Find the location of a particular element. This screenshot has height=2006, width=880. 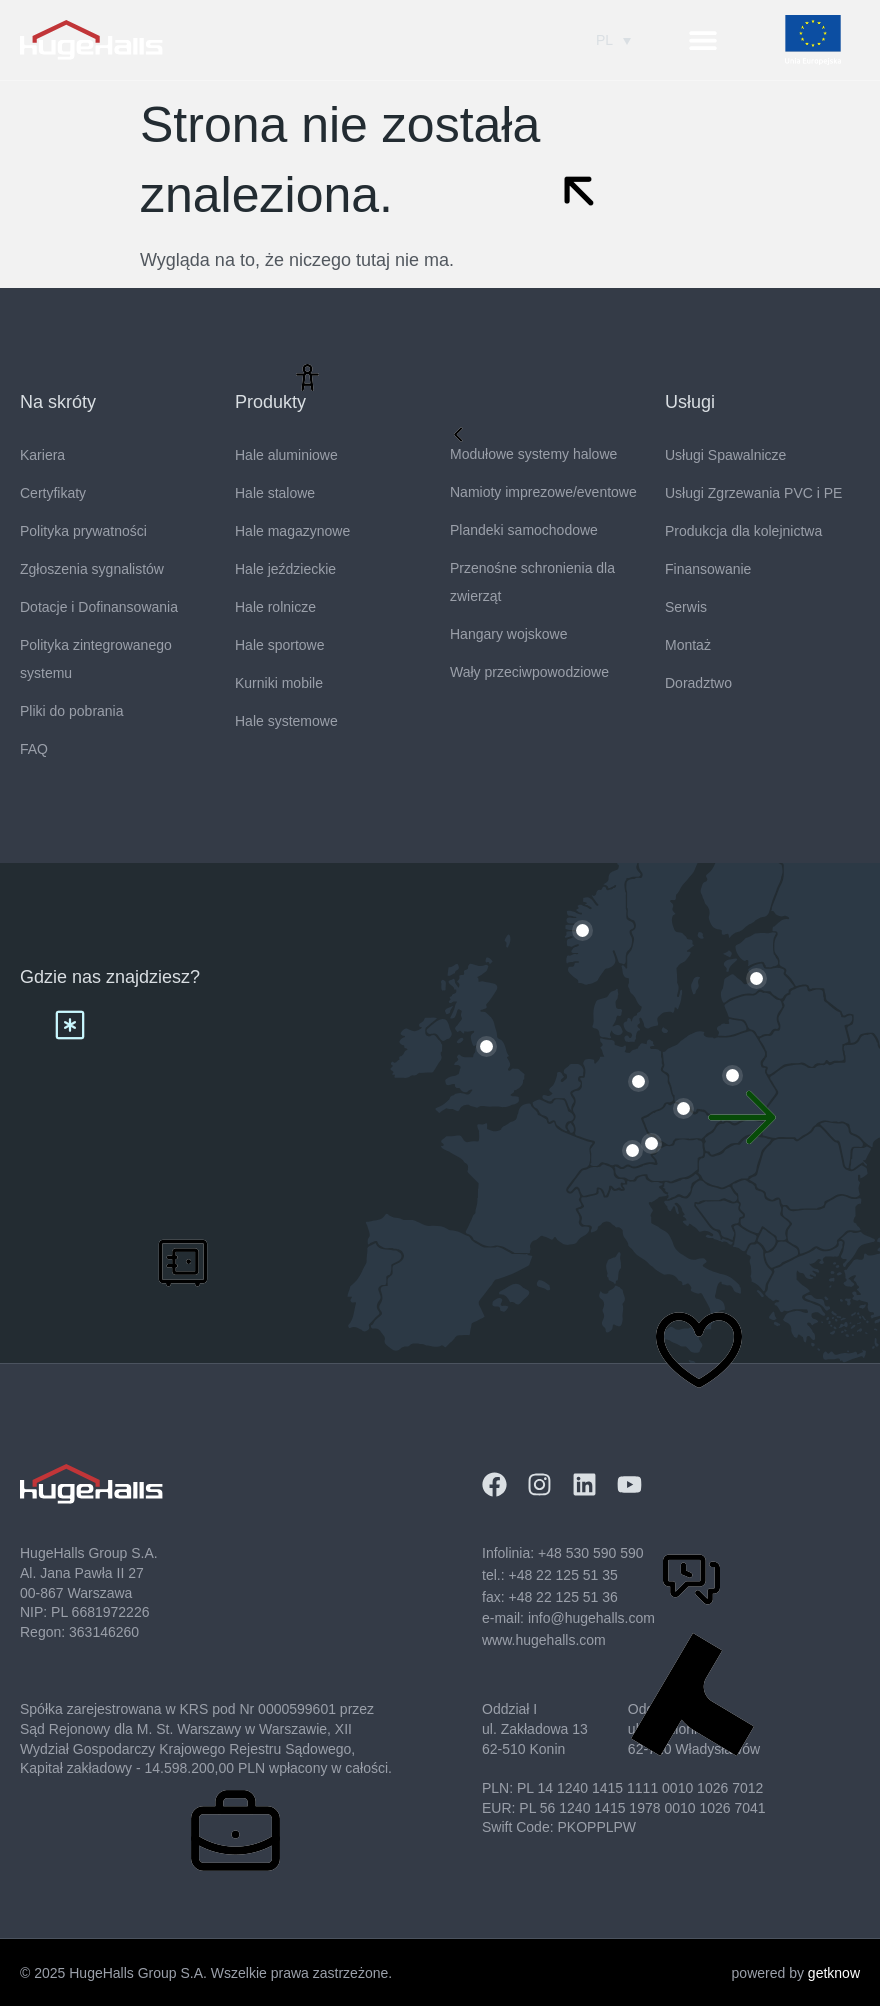

navigate to the next item or page is located at coordinates (742, 1116).